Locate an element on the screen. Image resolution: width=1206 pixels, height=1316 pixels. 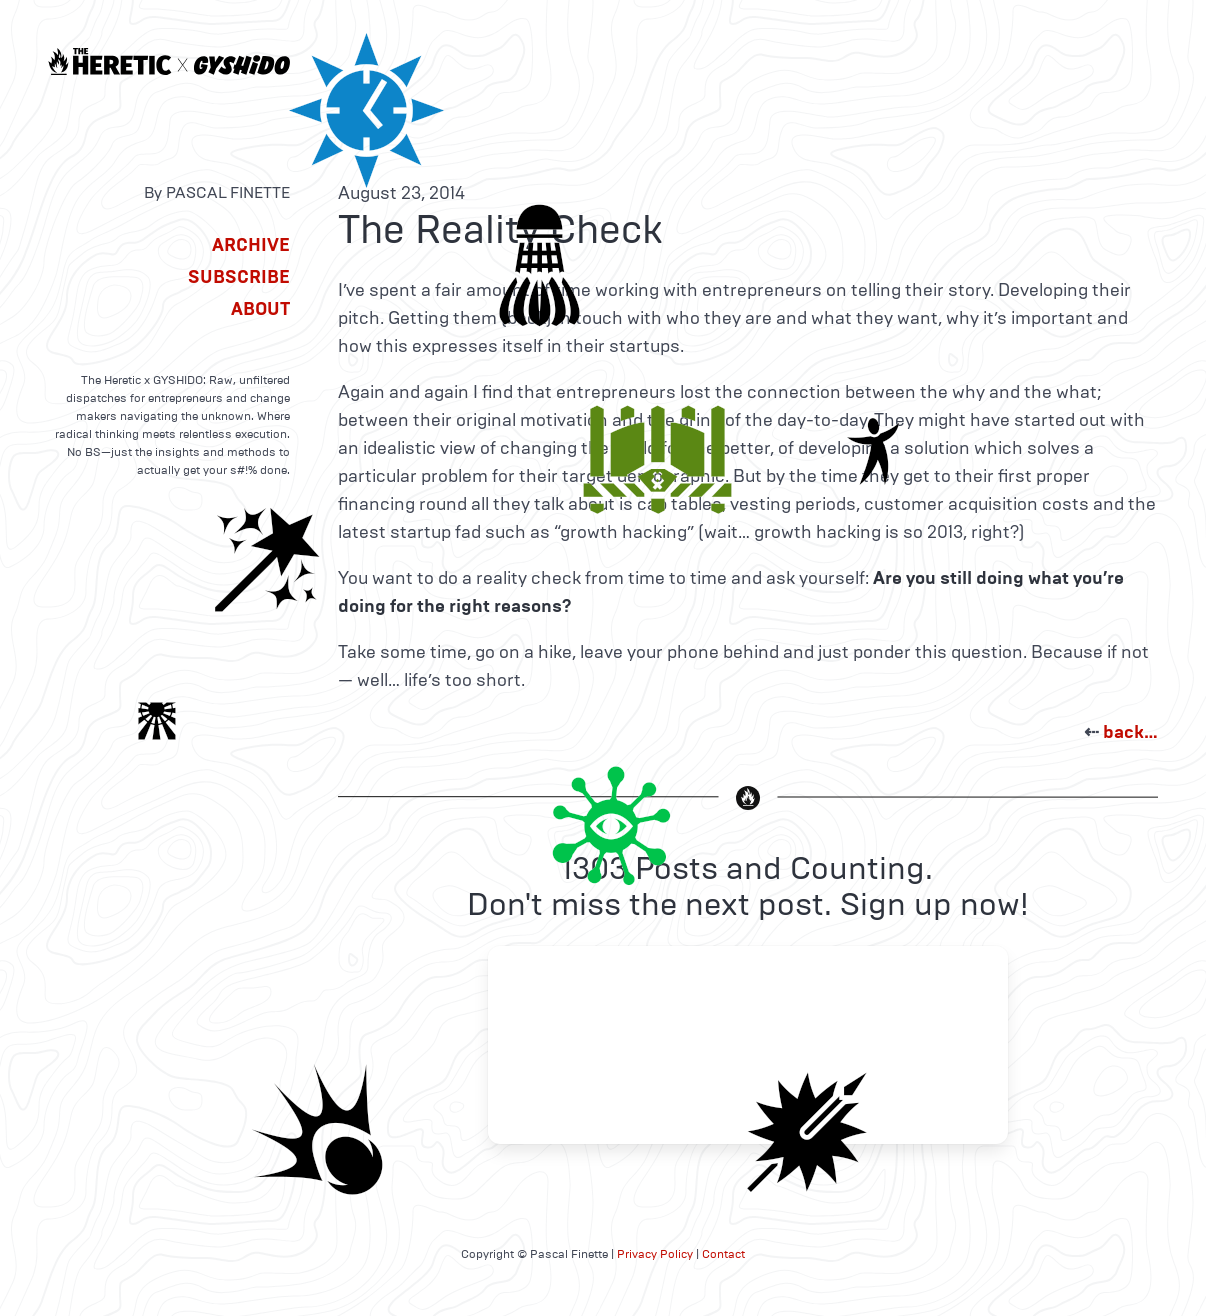
access badminton game or activity is located at coordinates (539, 265).